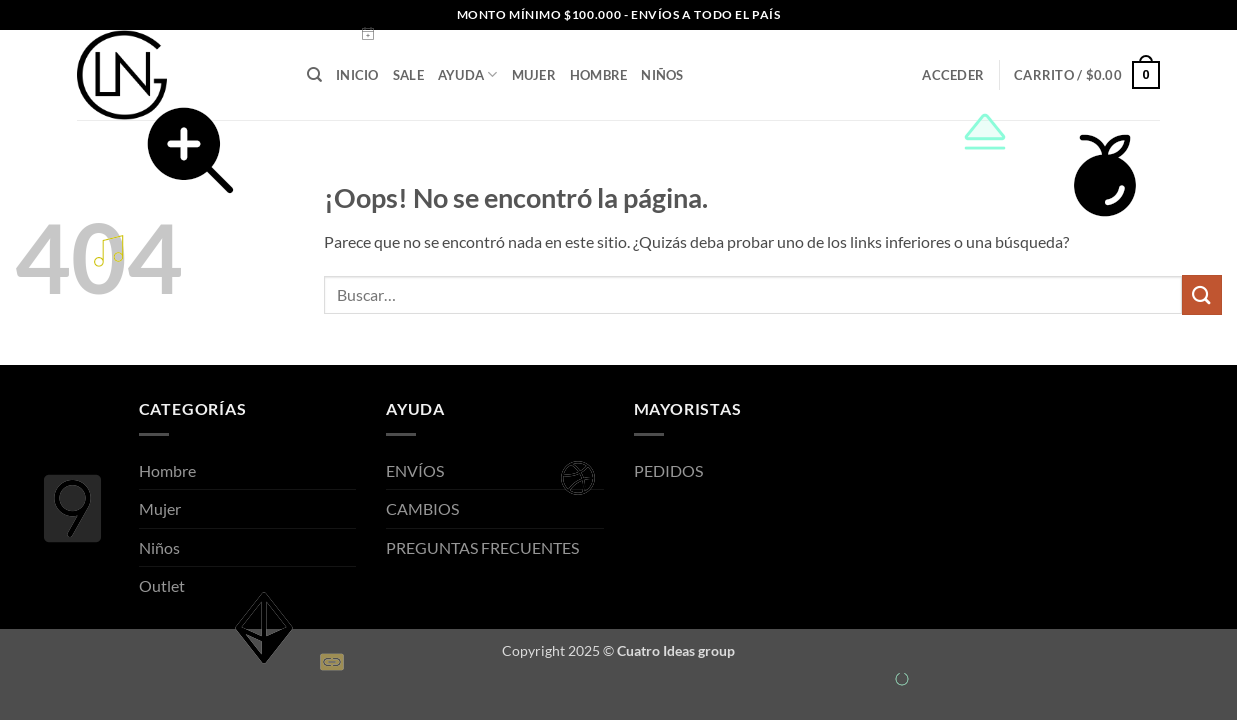 The height and width of the screenshot is (720, 1237). What do you see at coordinates (264, 628) in the screenshot?
I see `view ethereum wallet balance` at bounding box center [264, 628].